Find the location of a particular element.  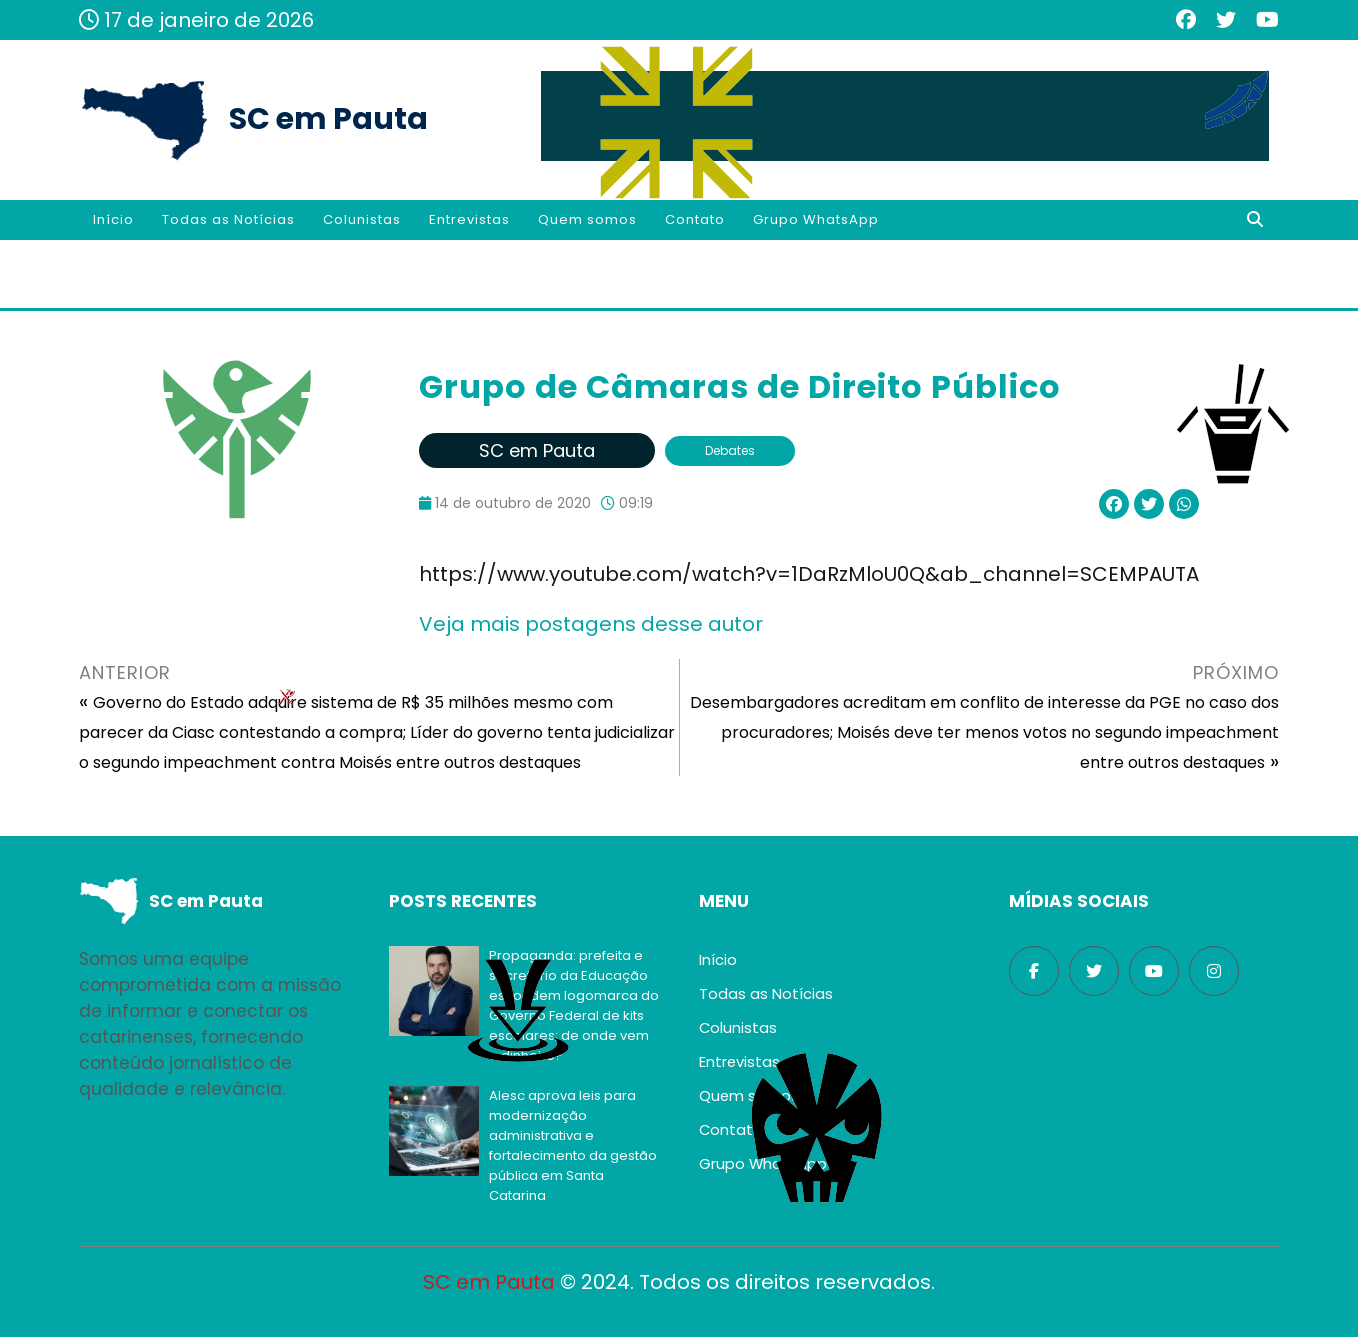

access combat or battle features is located at coordinates (287, 697).